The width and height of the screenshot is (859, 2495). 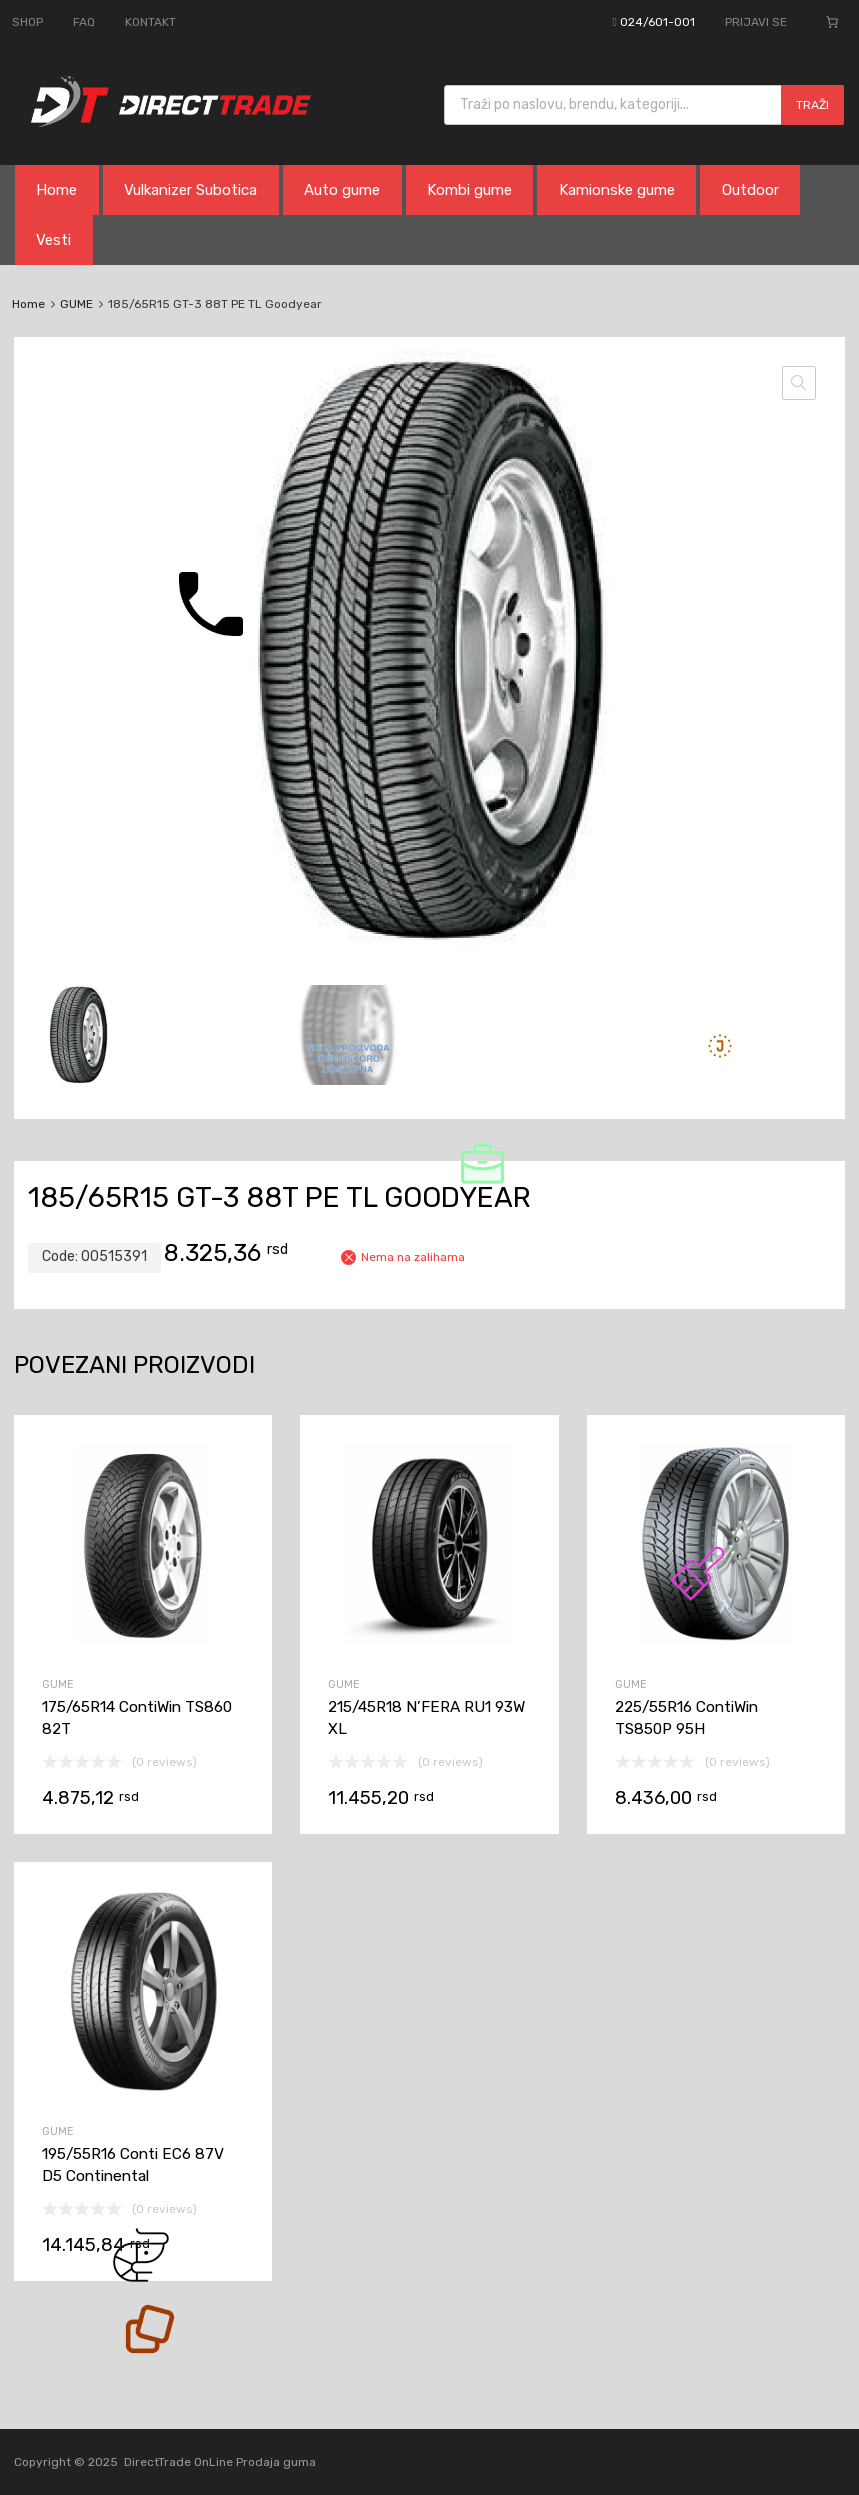 I want to click on make a phone call, so click(x=211, y=604).